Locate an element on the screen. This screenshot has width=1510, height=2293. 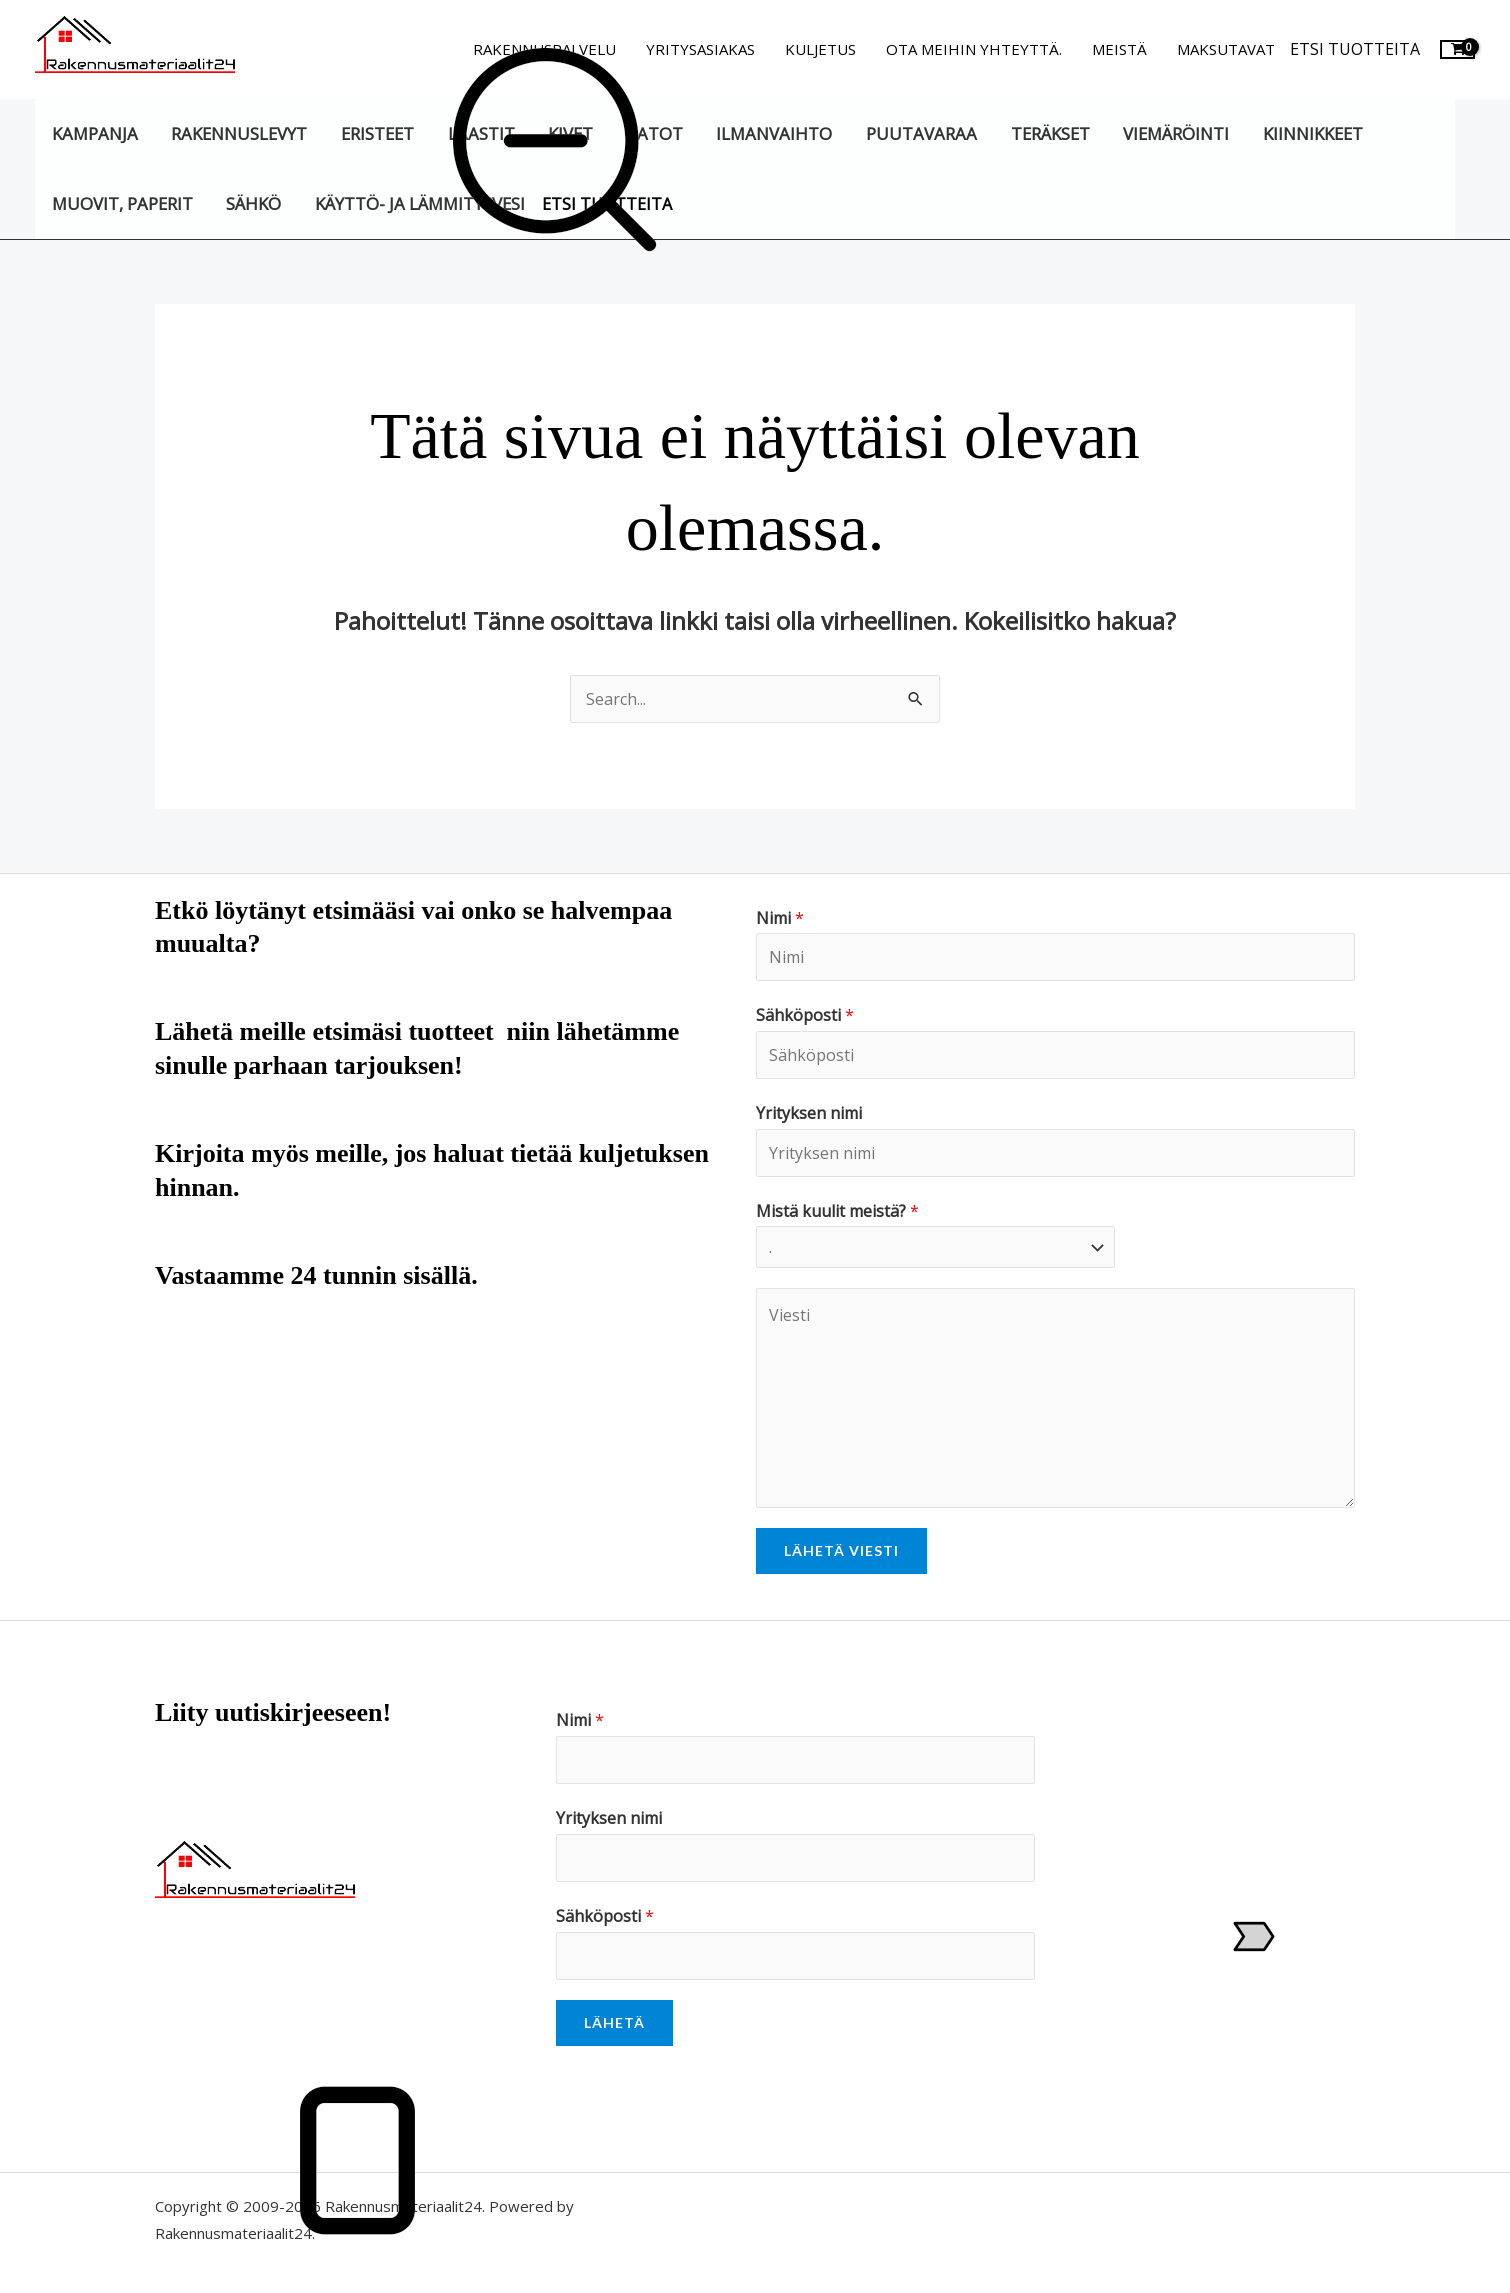
zoom out to see more content is located at coordinates (559, 154).